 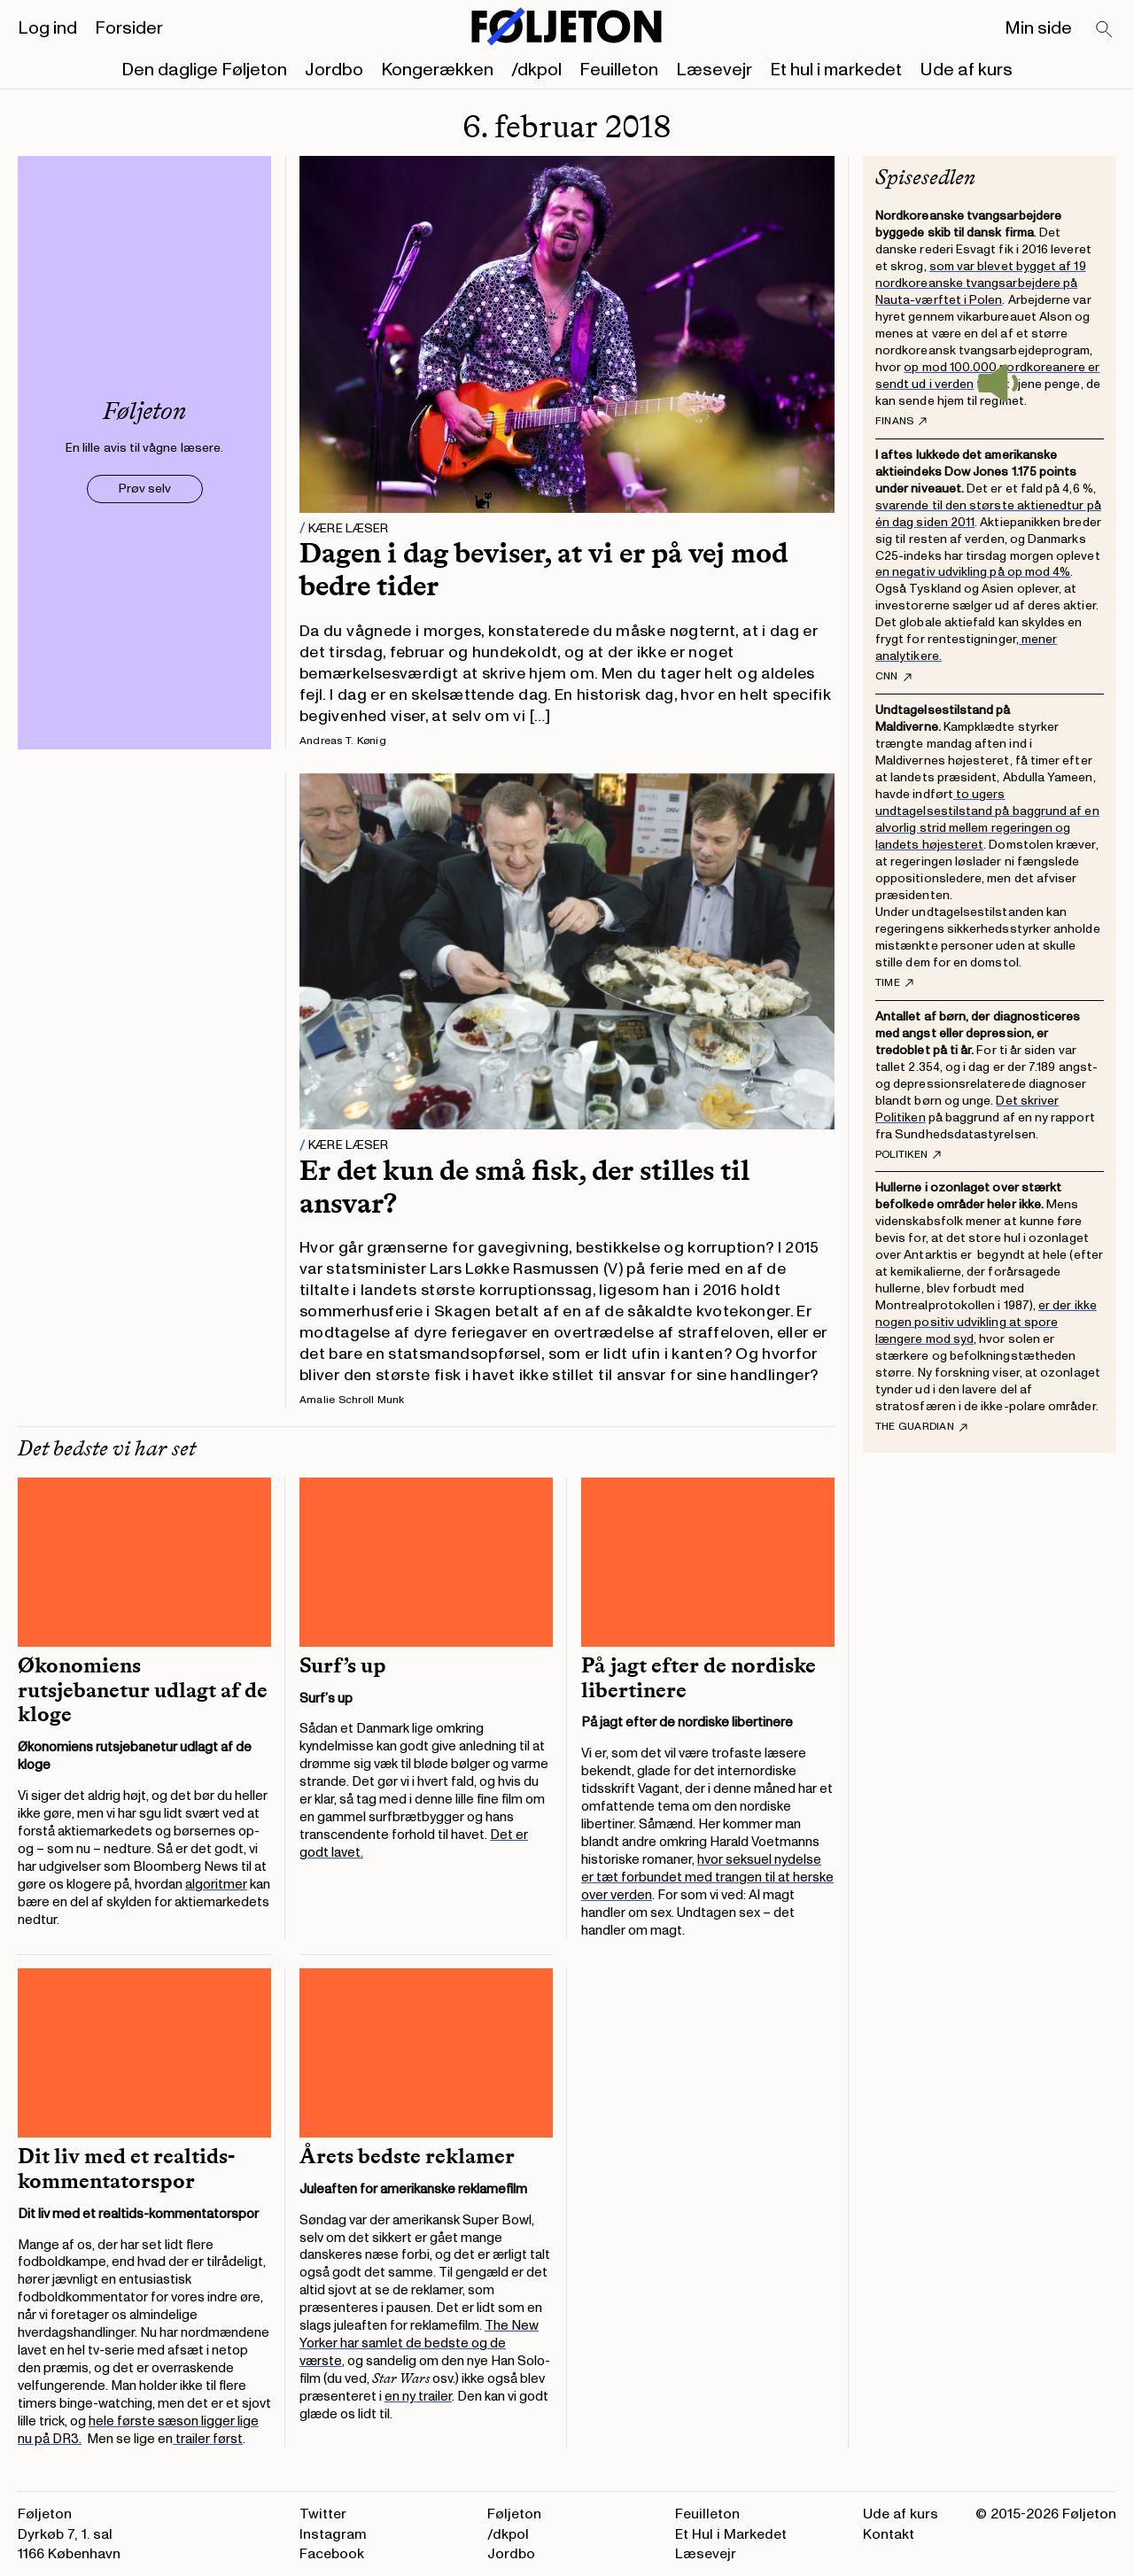 I want to click on view pet-related content or services, so click(x=482, y=500).